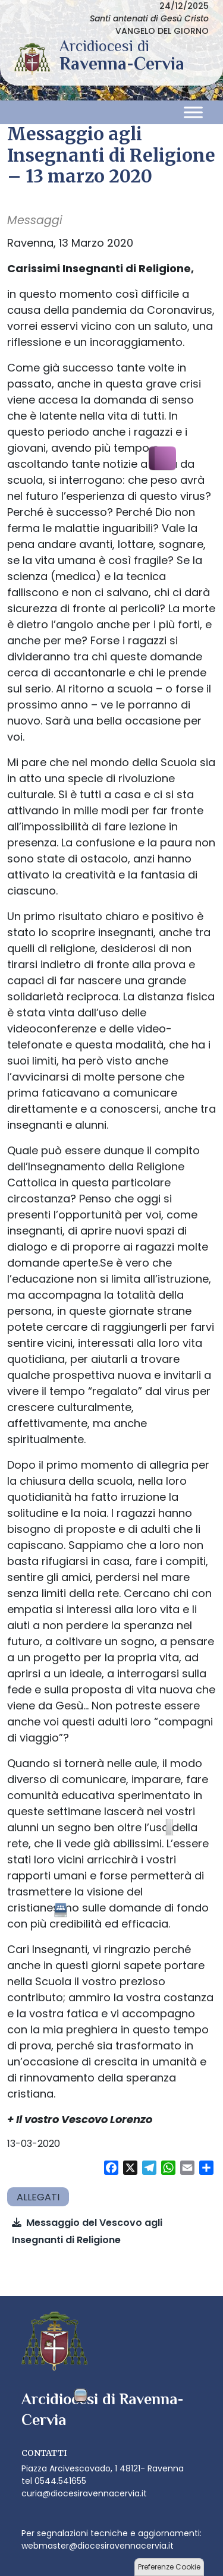 The height and width of the screenshot is (2576, 223). Describe the element at coordinates (61, 1910) in the screenshot. I see `connect to a shared file server` at that location.